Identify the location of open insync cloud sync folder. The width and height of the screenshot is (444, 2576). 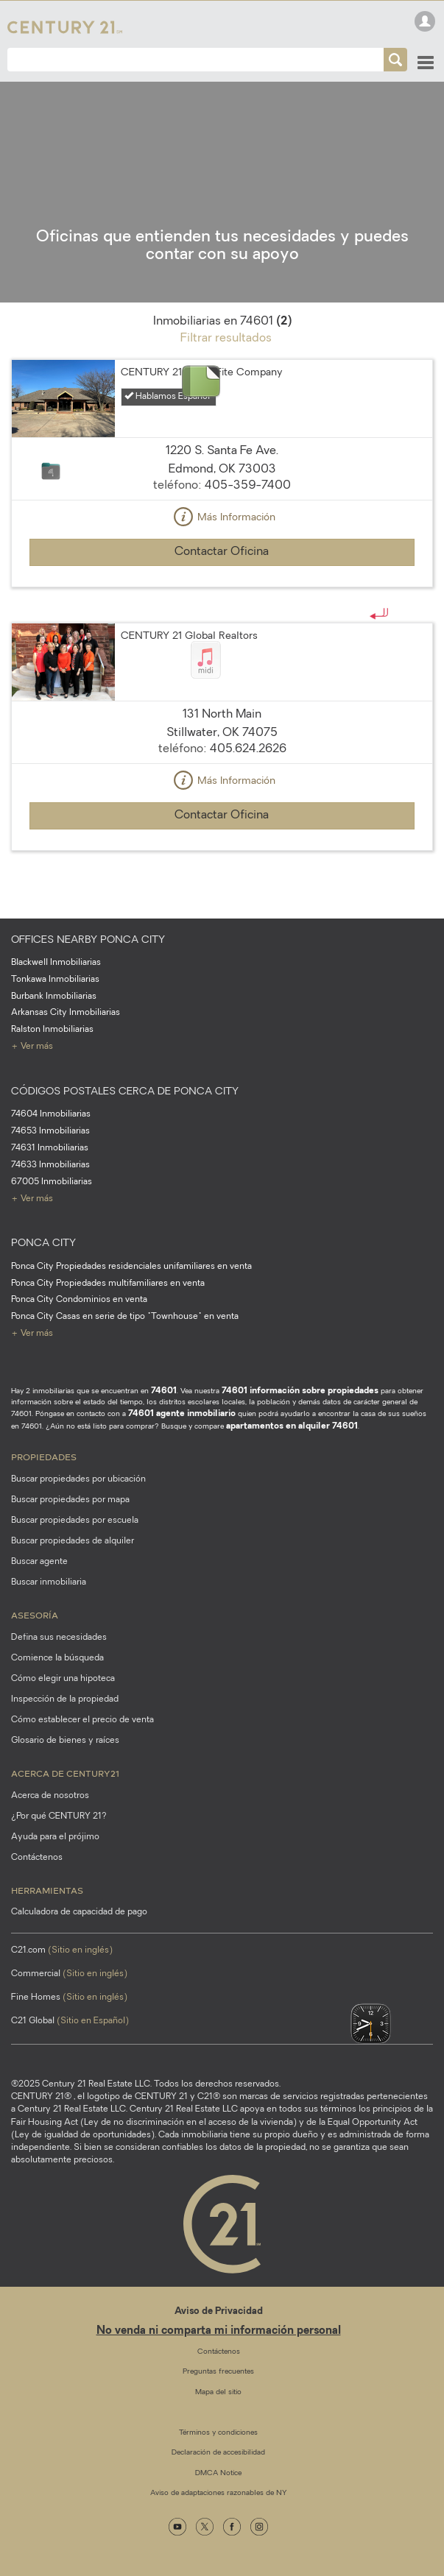
(51, 471).